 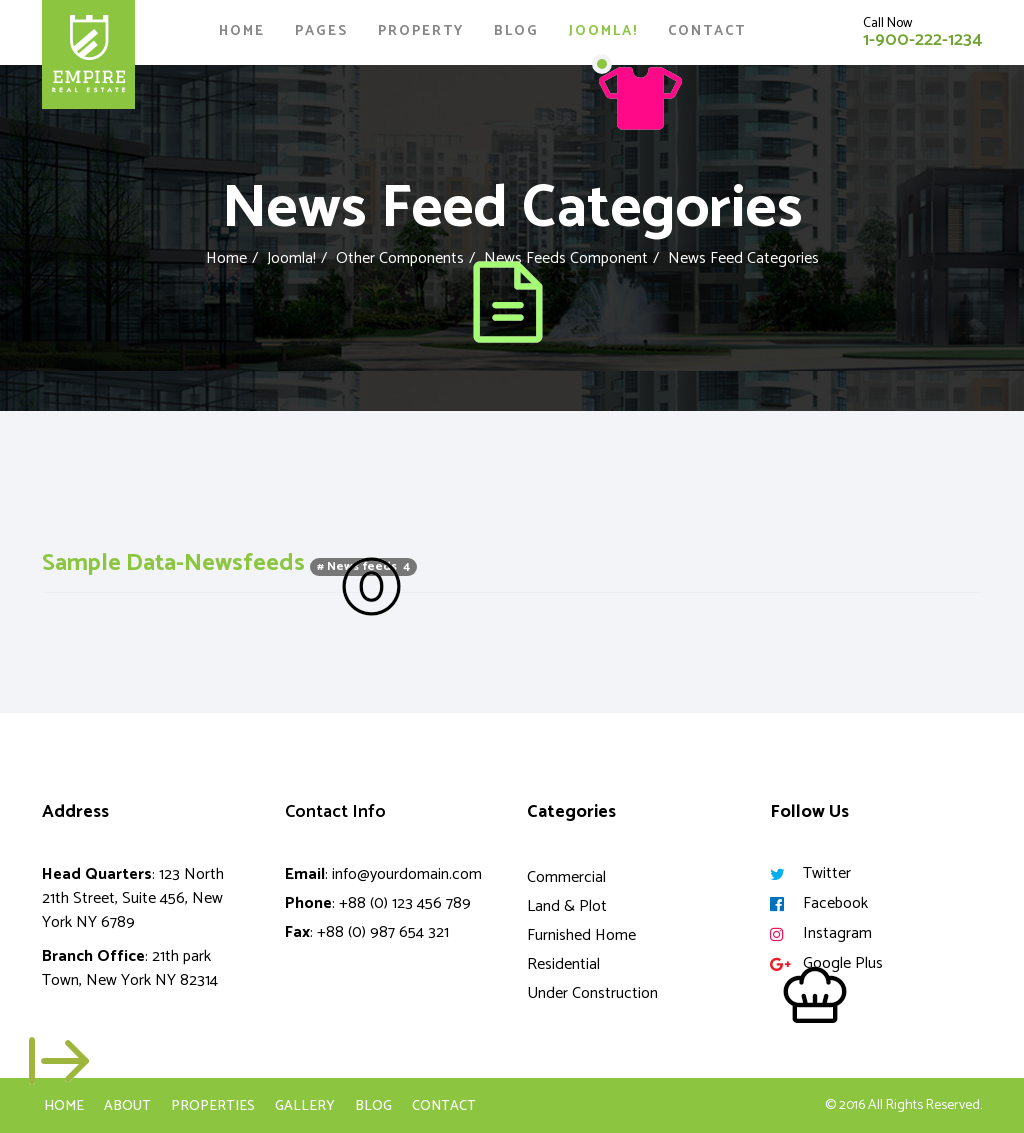 I want to click on browse recipes or cooking content, so click(x=815, y=996).